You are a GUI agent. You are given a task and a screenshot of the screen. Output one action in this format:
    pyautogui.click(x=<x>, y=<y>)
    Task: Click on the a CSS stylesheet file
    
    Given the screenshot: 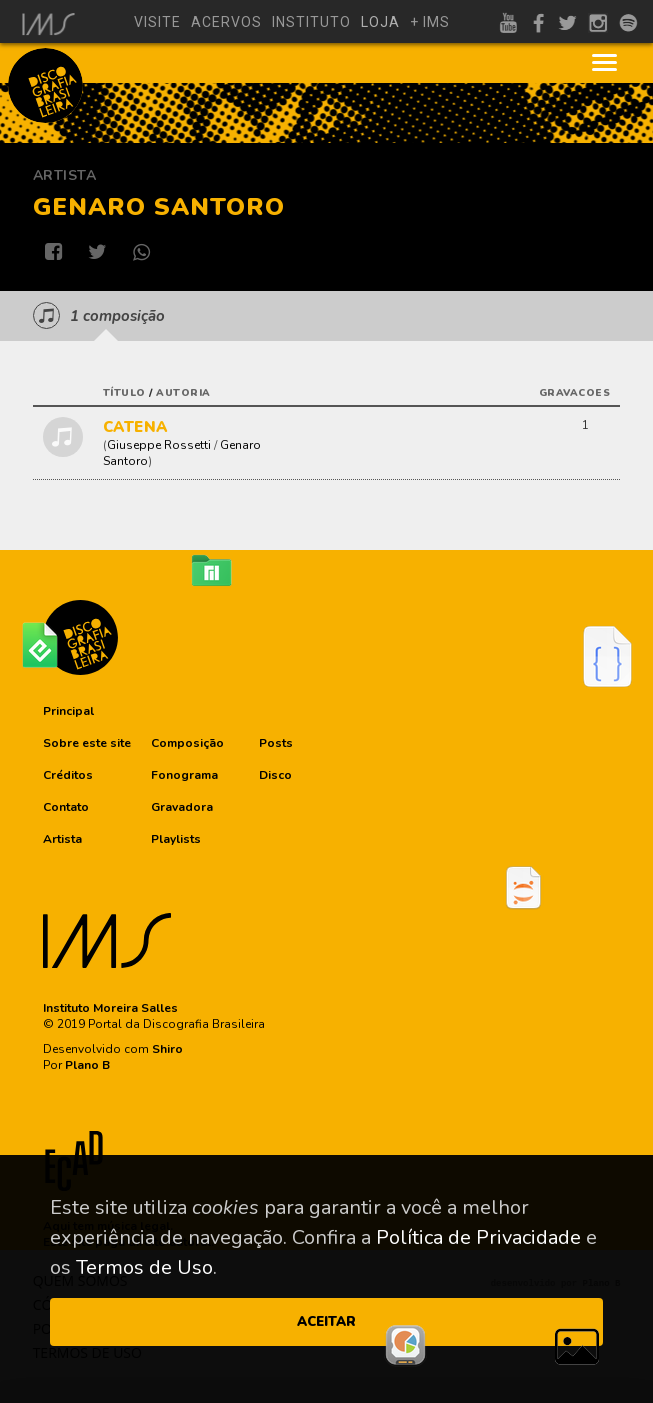 What is the action you would take?
    pyautogui.click(x=607, y=656)
    